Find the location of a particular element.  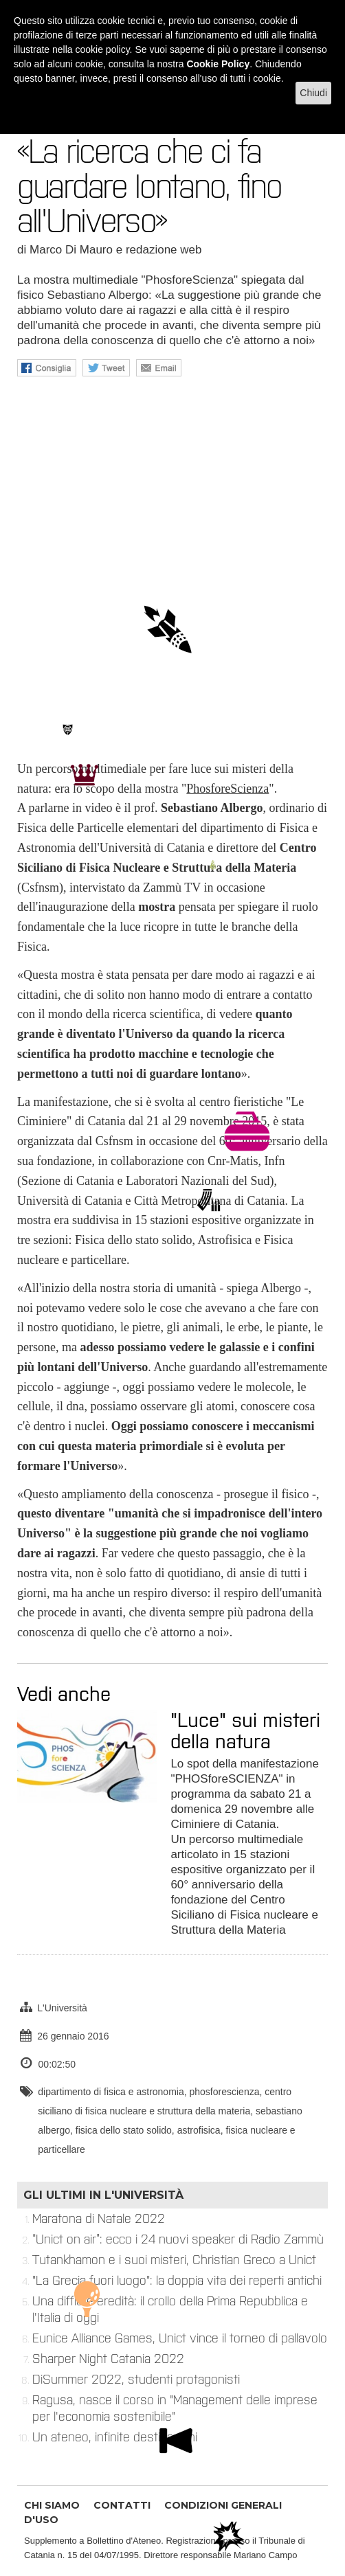

access golf game or mini-golf feature is located at coordinates (87, 2298).